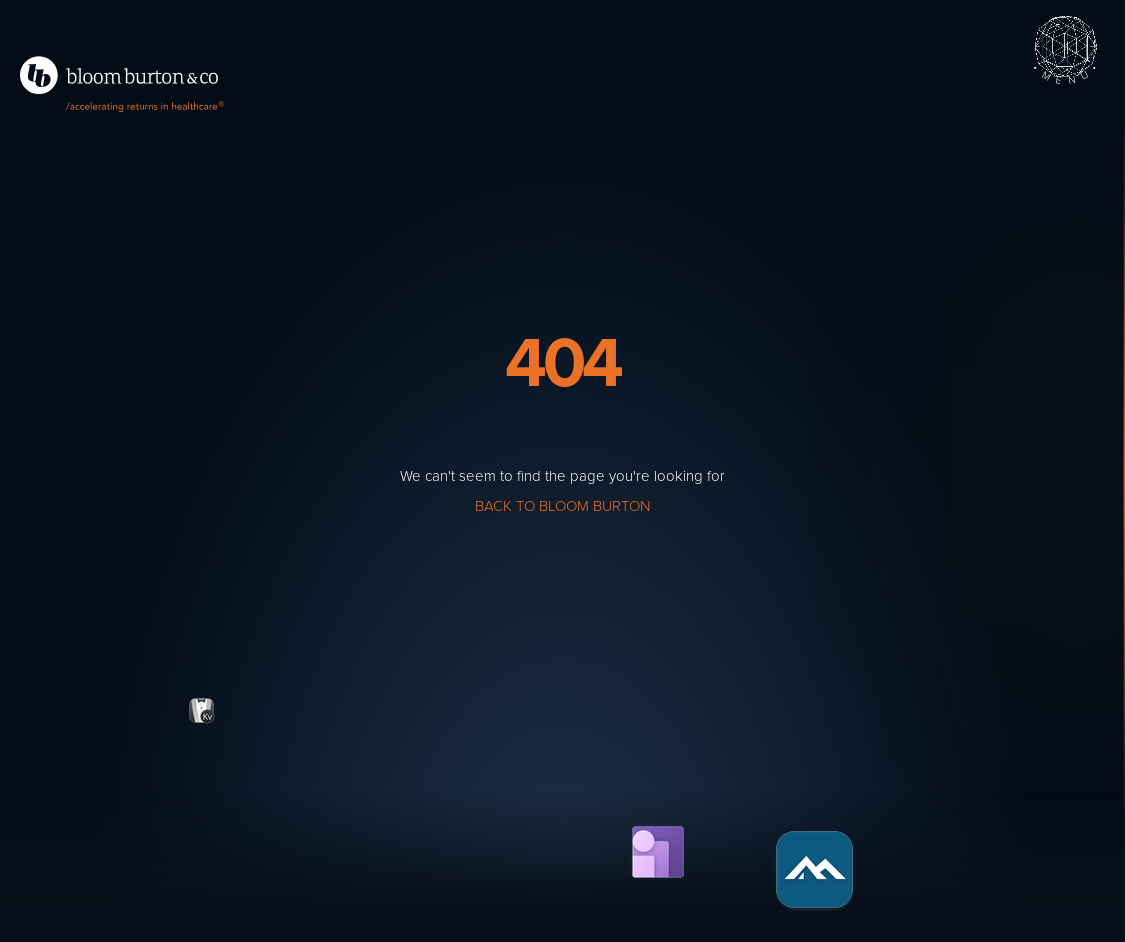 This screenshot has height=942, width=1125. What do you see at coordinates (814, 869) in the screenshot?
I see `open alpine linux application` at bounding box center [814, 869].